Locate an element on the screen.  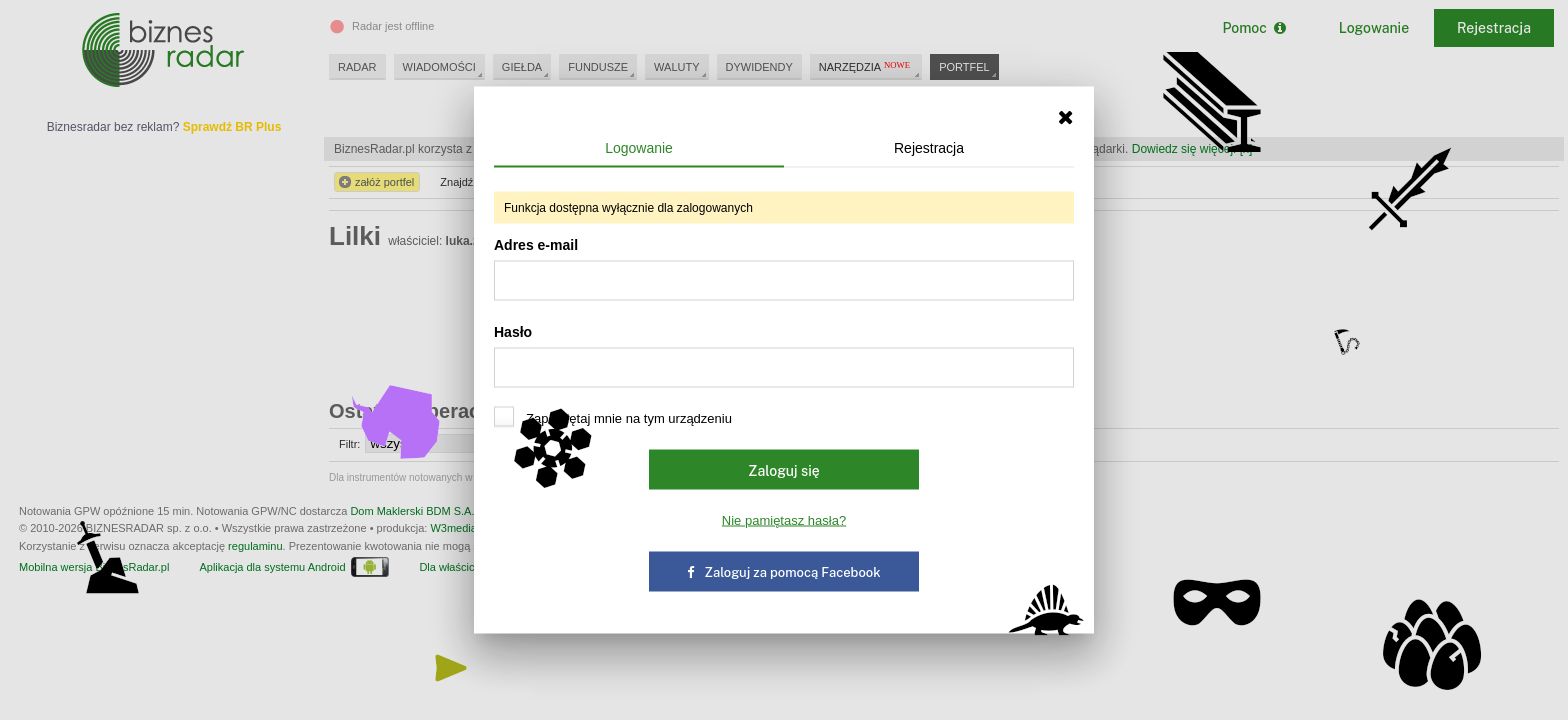
select dimetrodon character or creature is located at coordinates (1046, 610).